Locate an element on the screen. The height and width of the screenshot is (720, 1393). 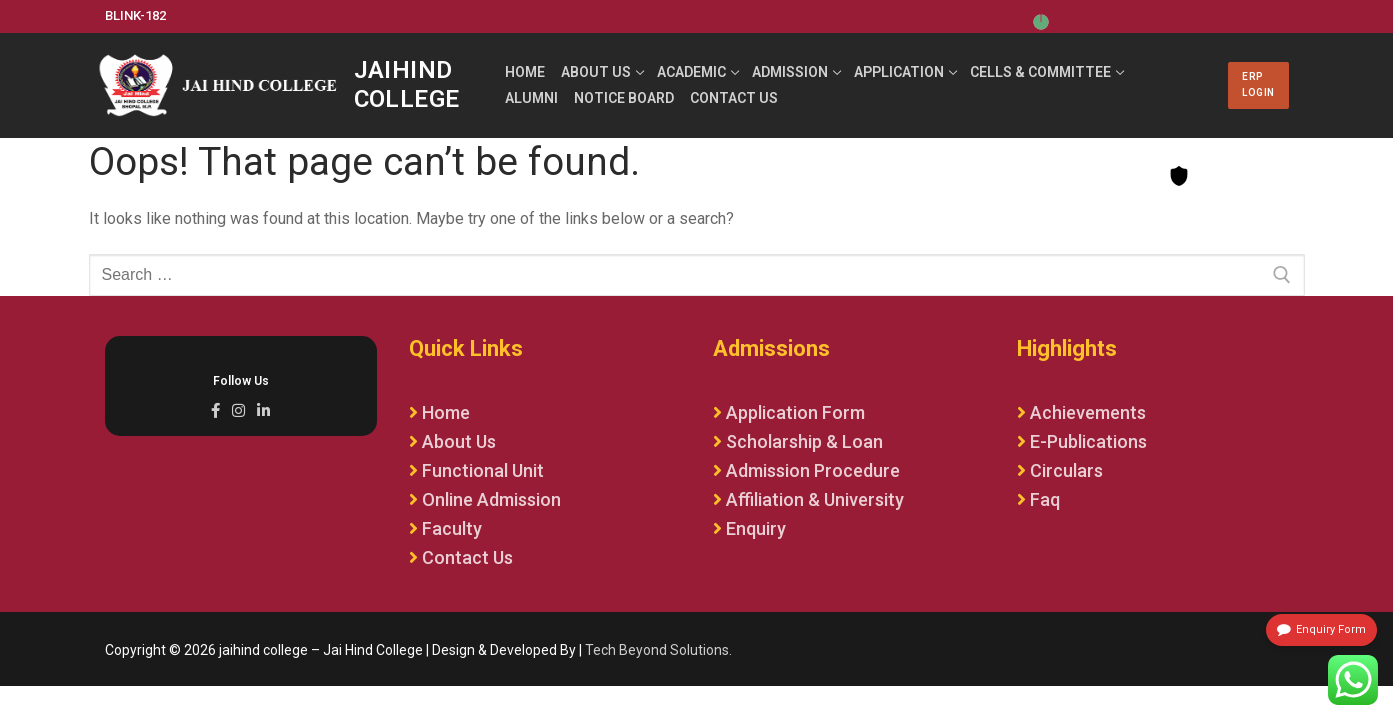
open NextDNS settings is located at coordinates (1179, 176).